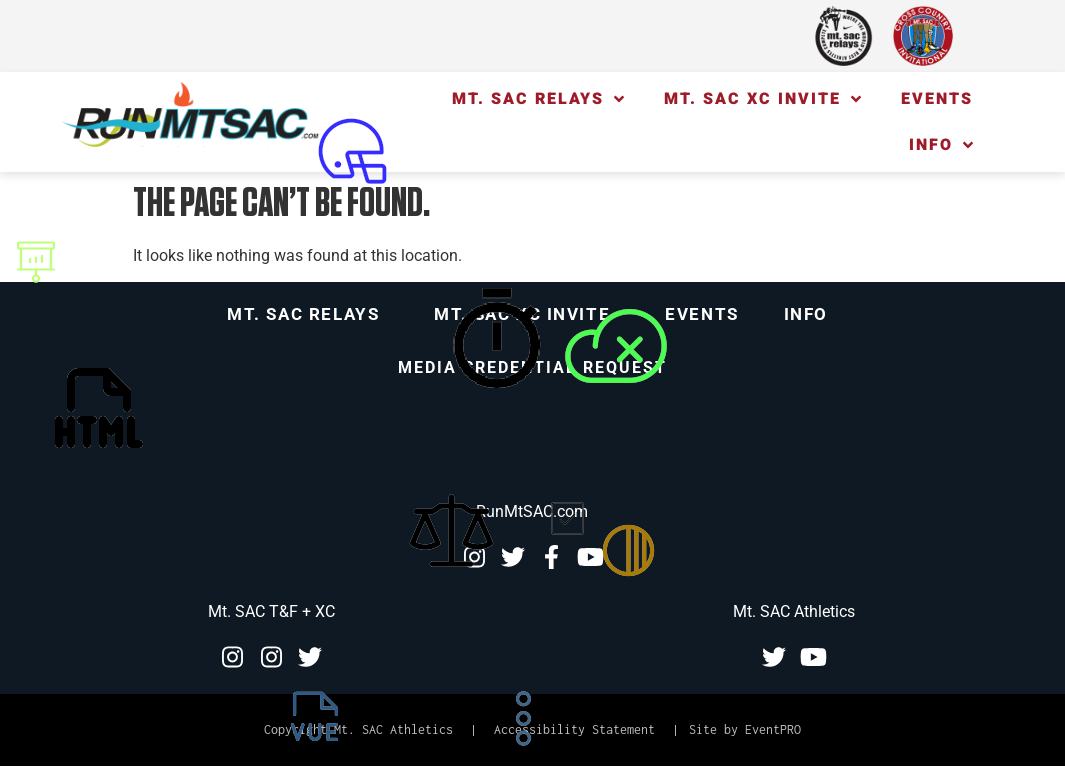 The height and width of the screenshot is (768, 1065). I want to click on vue.js file type indicator, so click(315, 718).